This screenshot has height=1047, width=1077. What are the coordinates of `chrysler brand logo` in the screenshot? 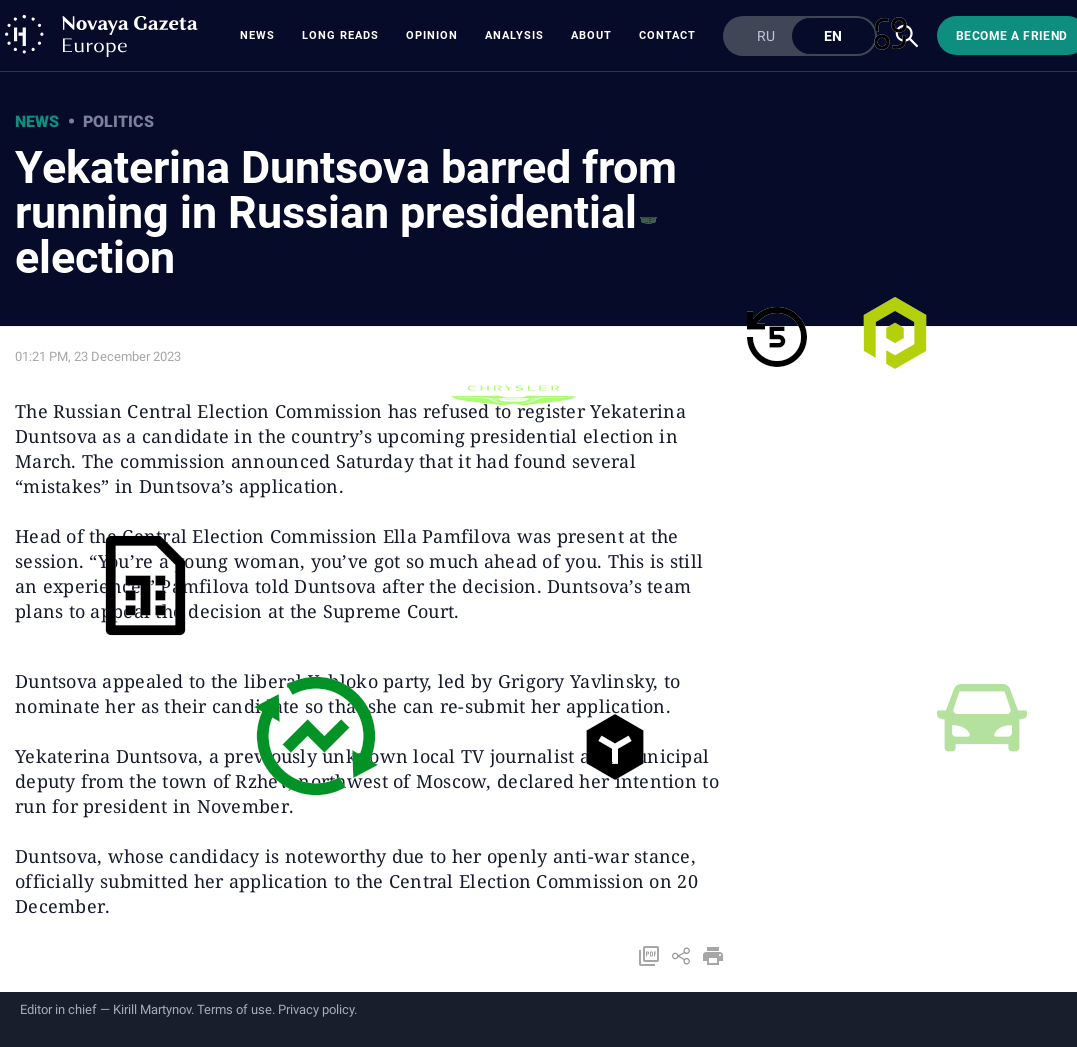 It's located at (513, 395).